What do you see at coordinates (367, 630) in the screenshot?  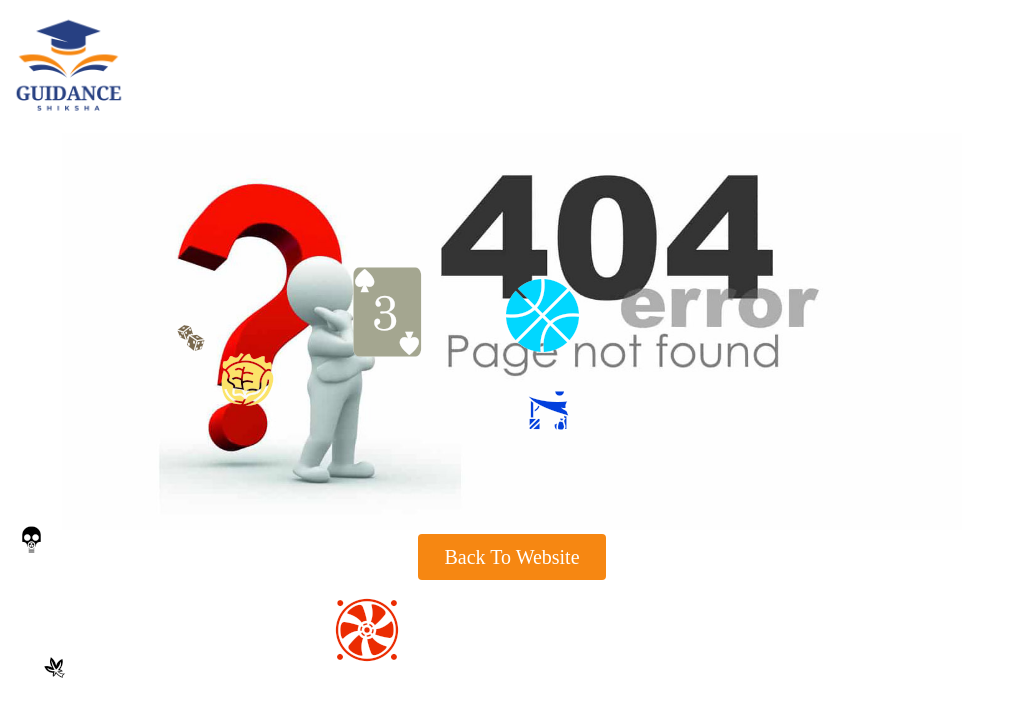 I see `access system cooling or fan settings` at bounding box center [367, 630].